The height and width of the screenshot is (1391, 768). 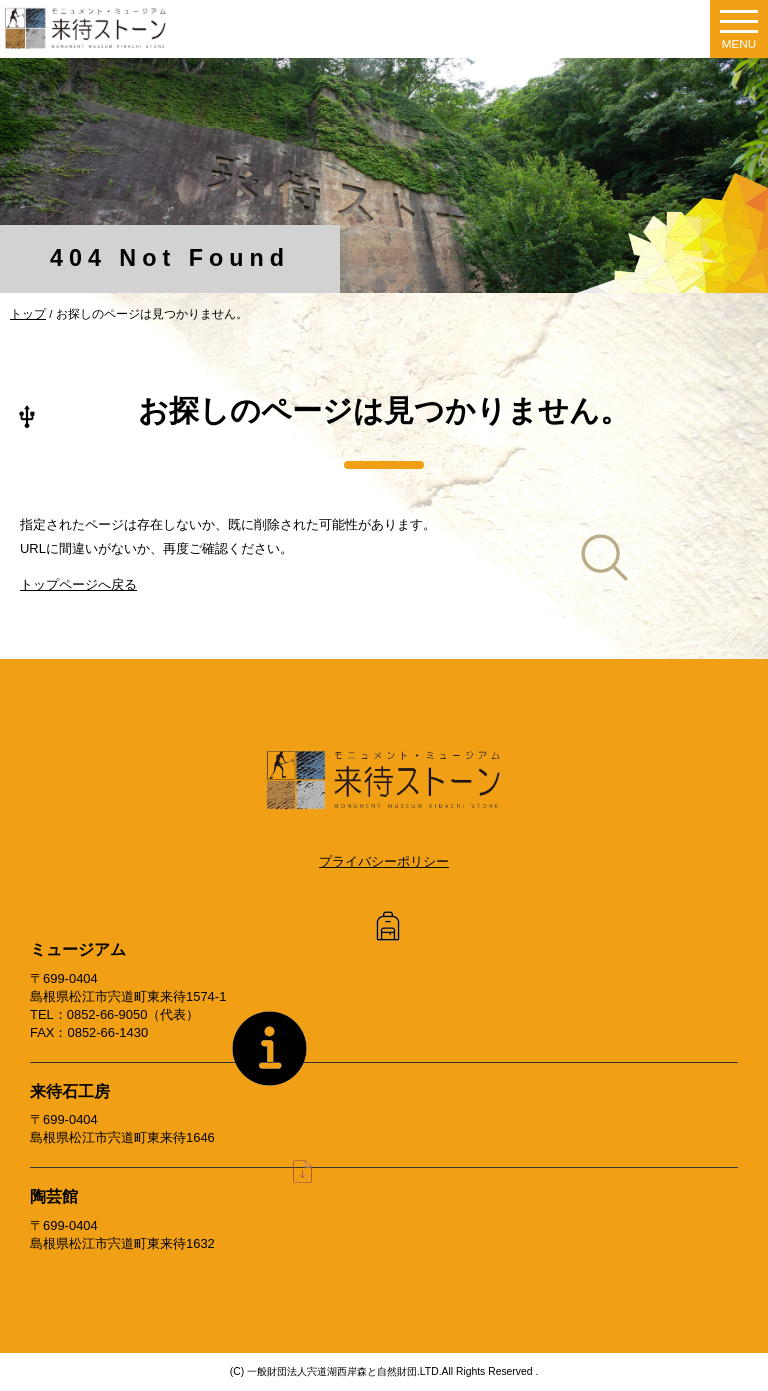 I want to click on view more information or details, so click(x=269, y=1048).